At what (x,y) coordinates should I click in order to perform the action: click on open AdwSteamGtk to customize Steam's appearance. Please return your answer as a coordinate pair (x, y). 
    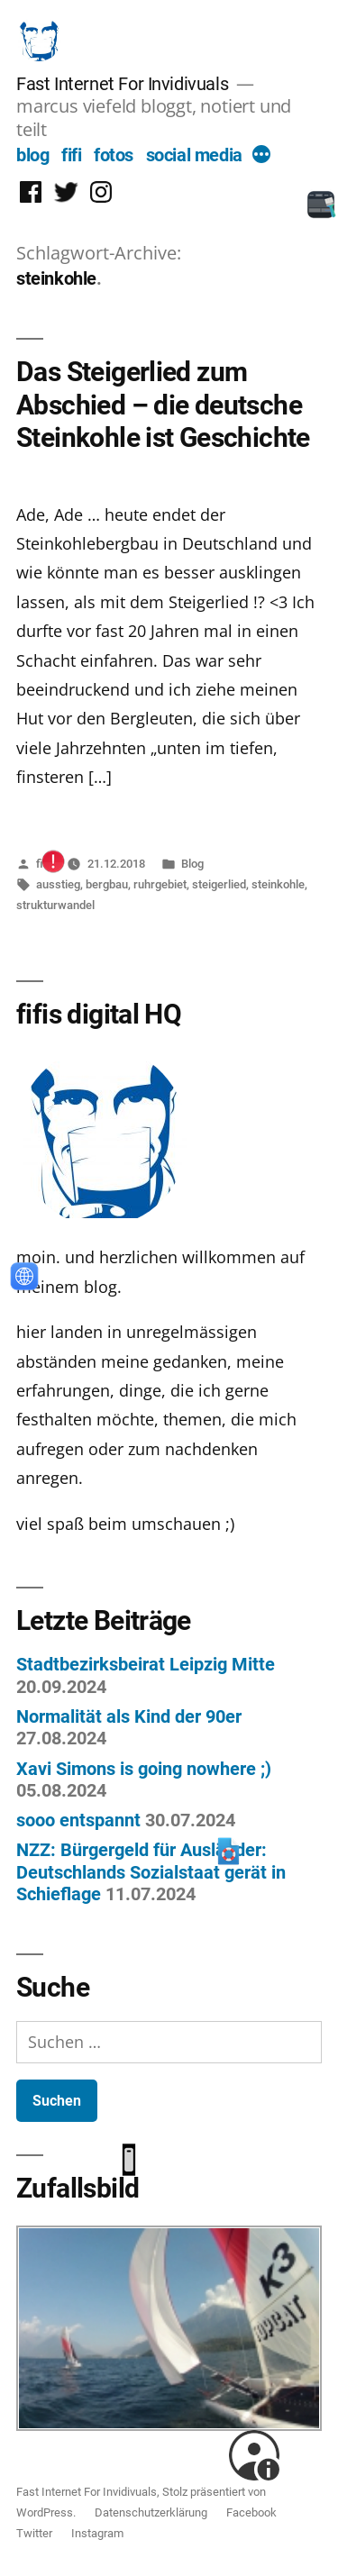
    Looking at the image, I should click on (321, 205).